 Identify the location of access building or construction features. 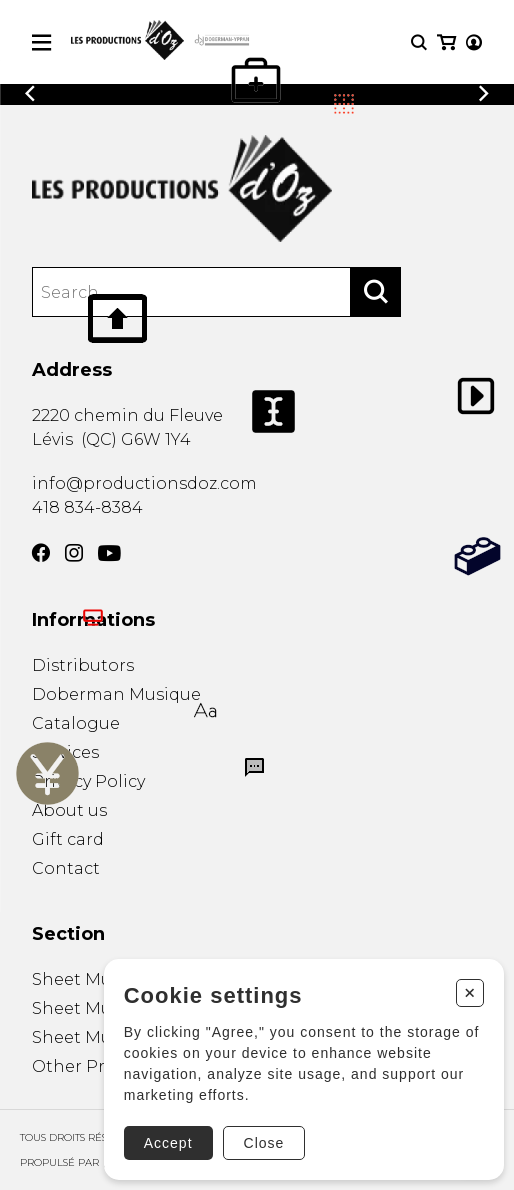
(477, 555).